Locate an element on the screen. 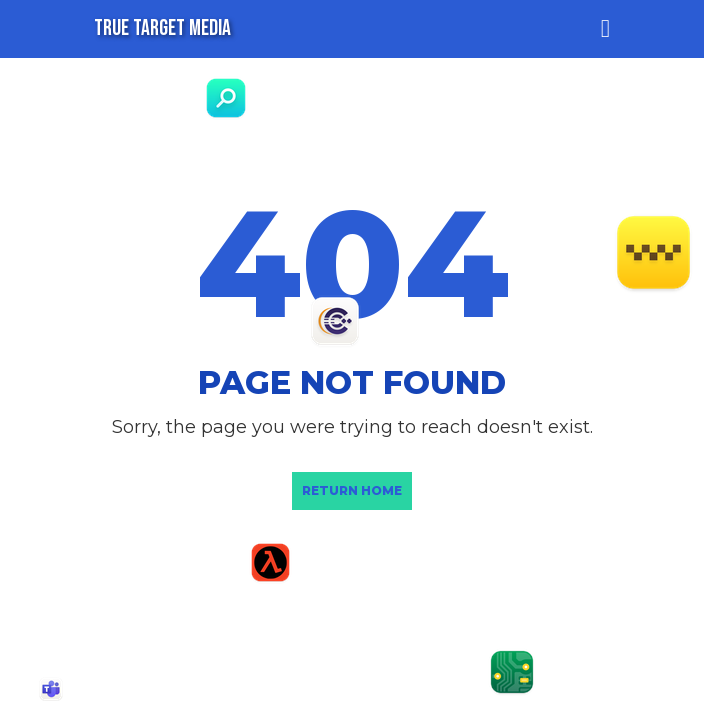 The height and width of the screenshot is (720, 704). launch eclipse cdt development environment is located at coordinates (335, 321).